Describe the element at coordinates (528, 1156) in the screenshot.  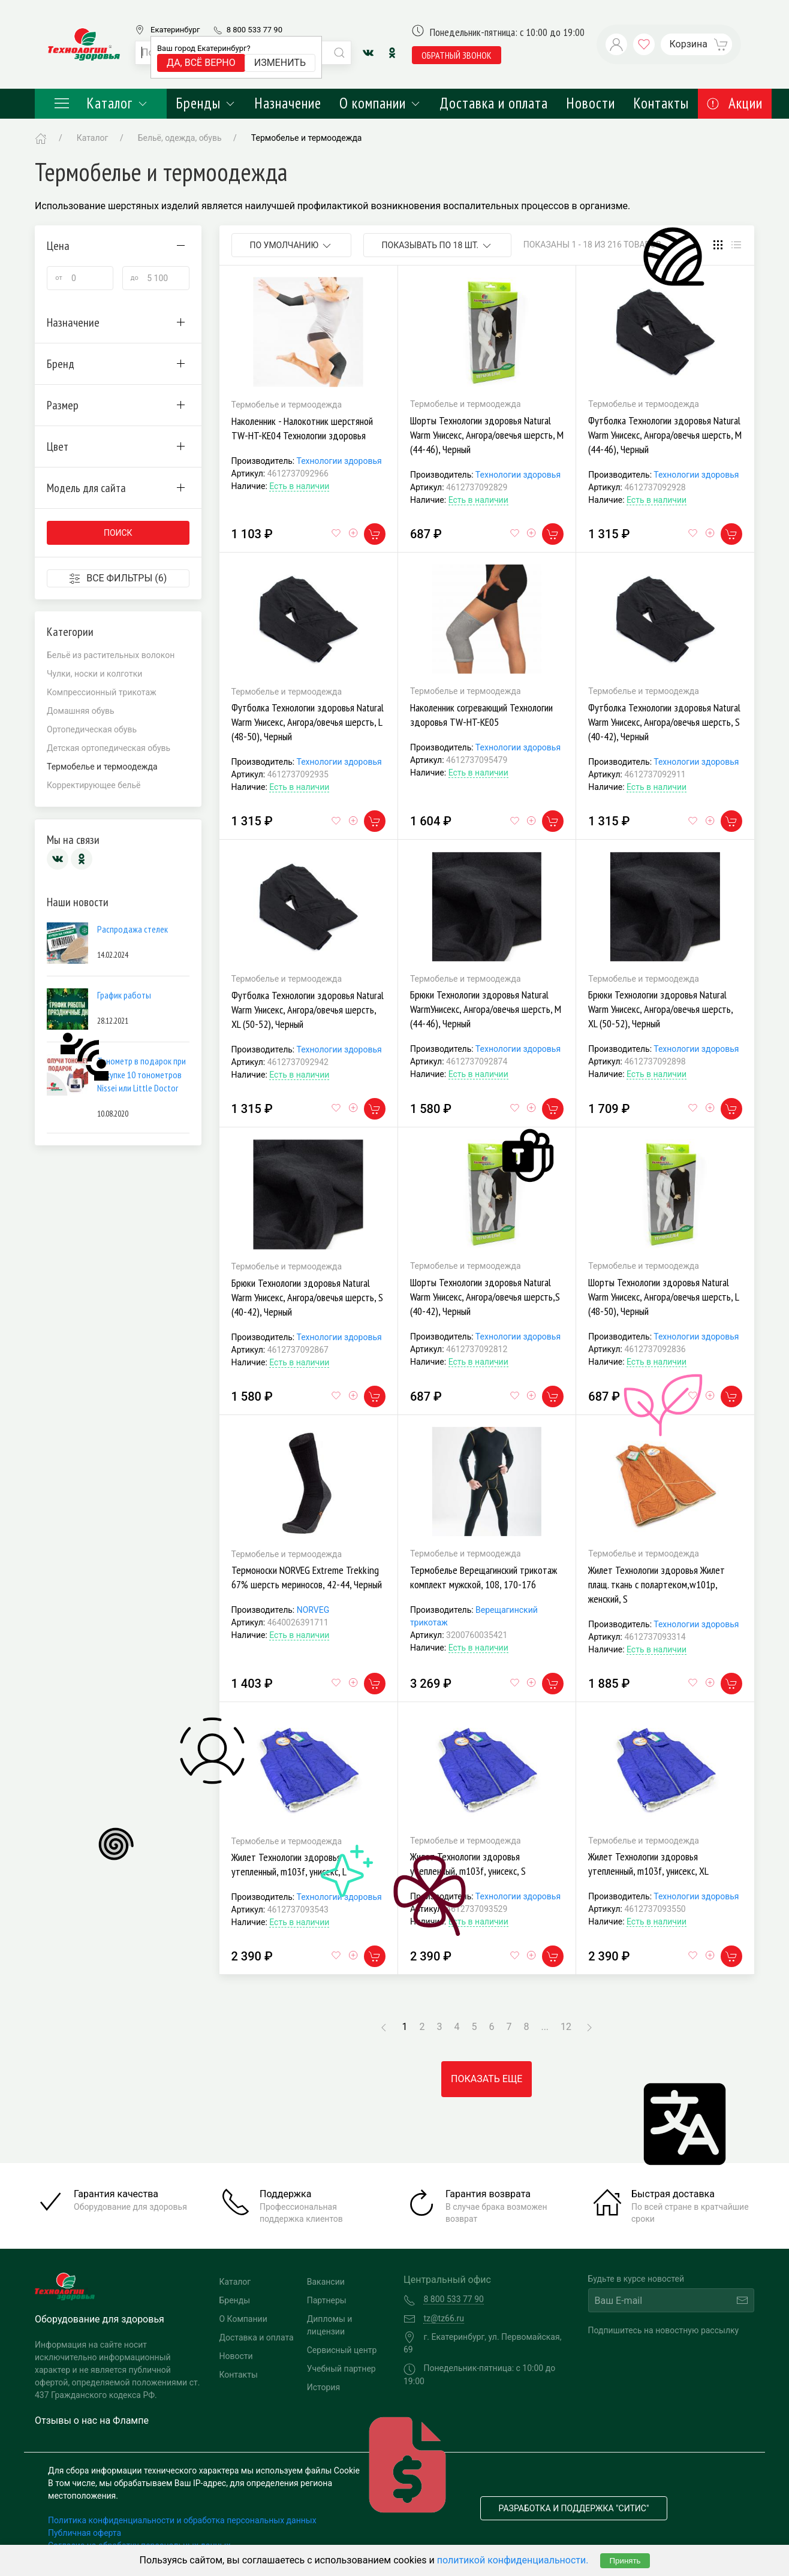
I see `open microsoft teams` at that location.